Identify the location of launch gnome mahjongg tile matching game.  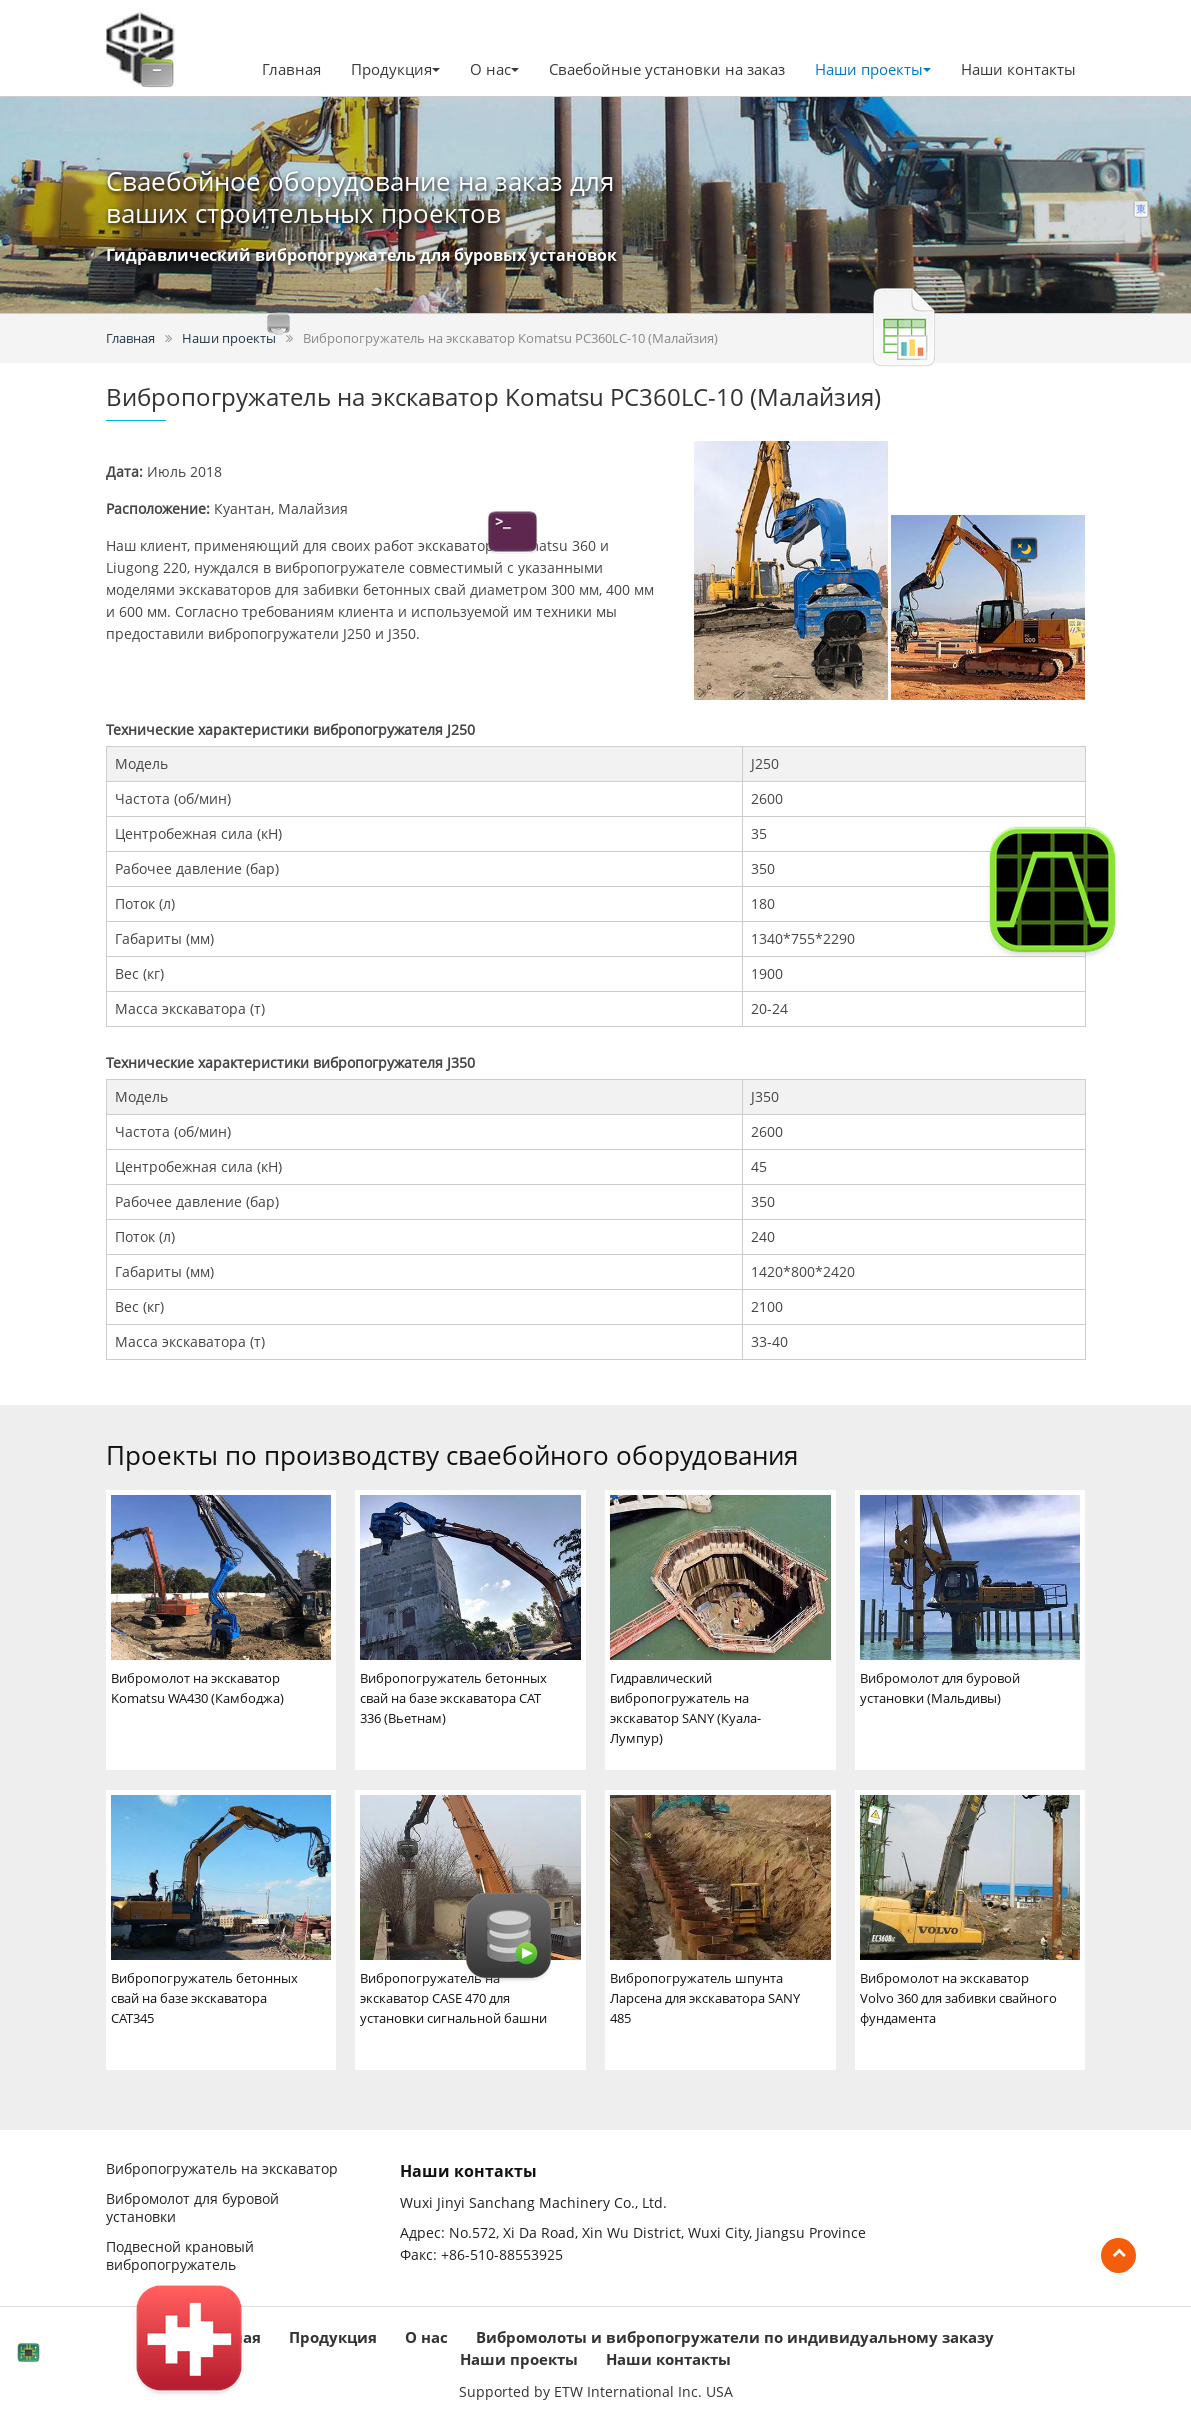
(1141, 209).